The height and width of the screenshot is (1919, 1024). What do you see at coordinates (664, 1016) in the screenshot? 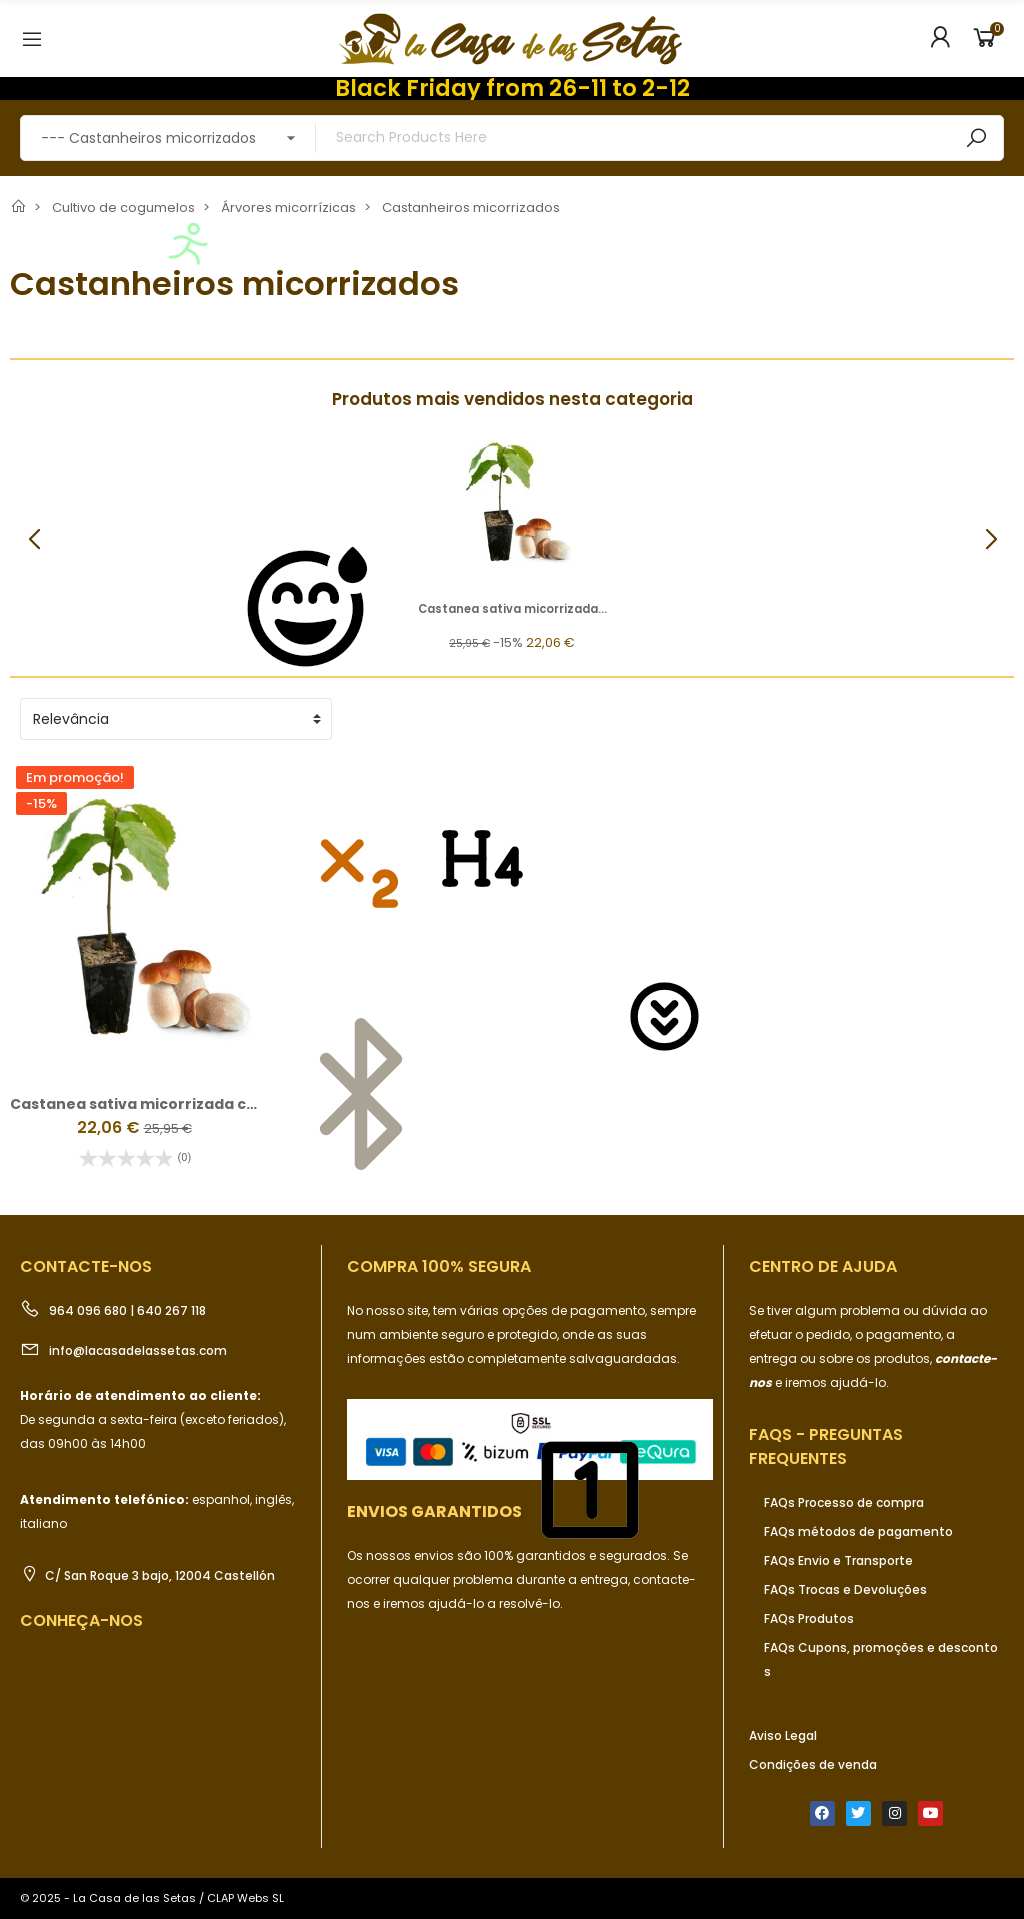
I see `expand all content below` at bounding box center [664, 1016].